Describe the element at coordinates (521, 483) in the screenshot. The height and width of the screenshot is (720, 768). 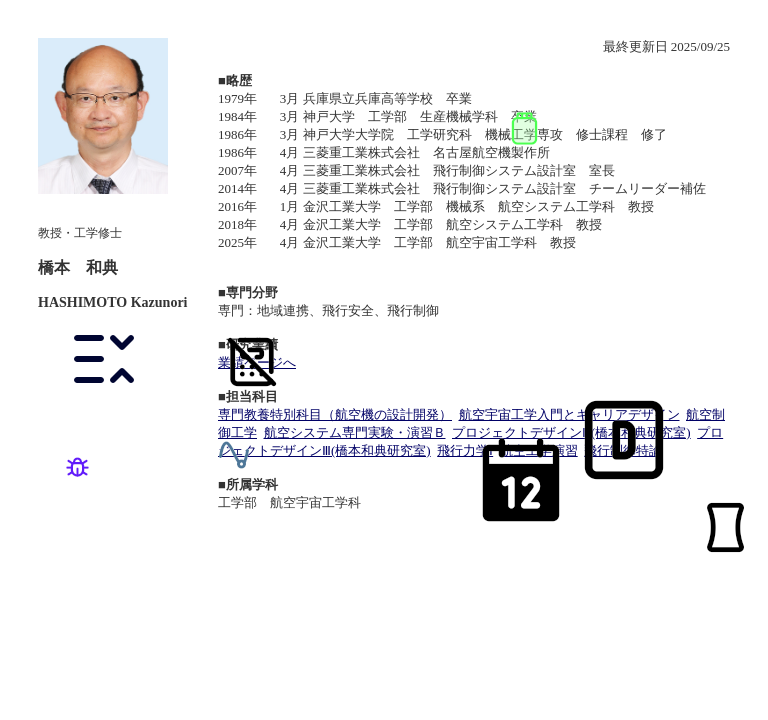
I see `open calendar or date picker` at that location.